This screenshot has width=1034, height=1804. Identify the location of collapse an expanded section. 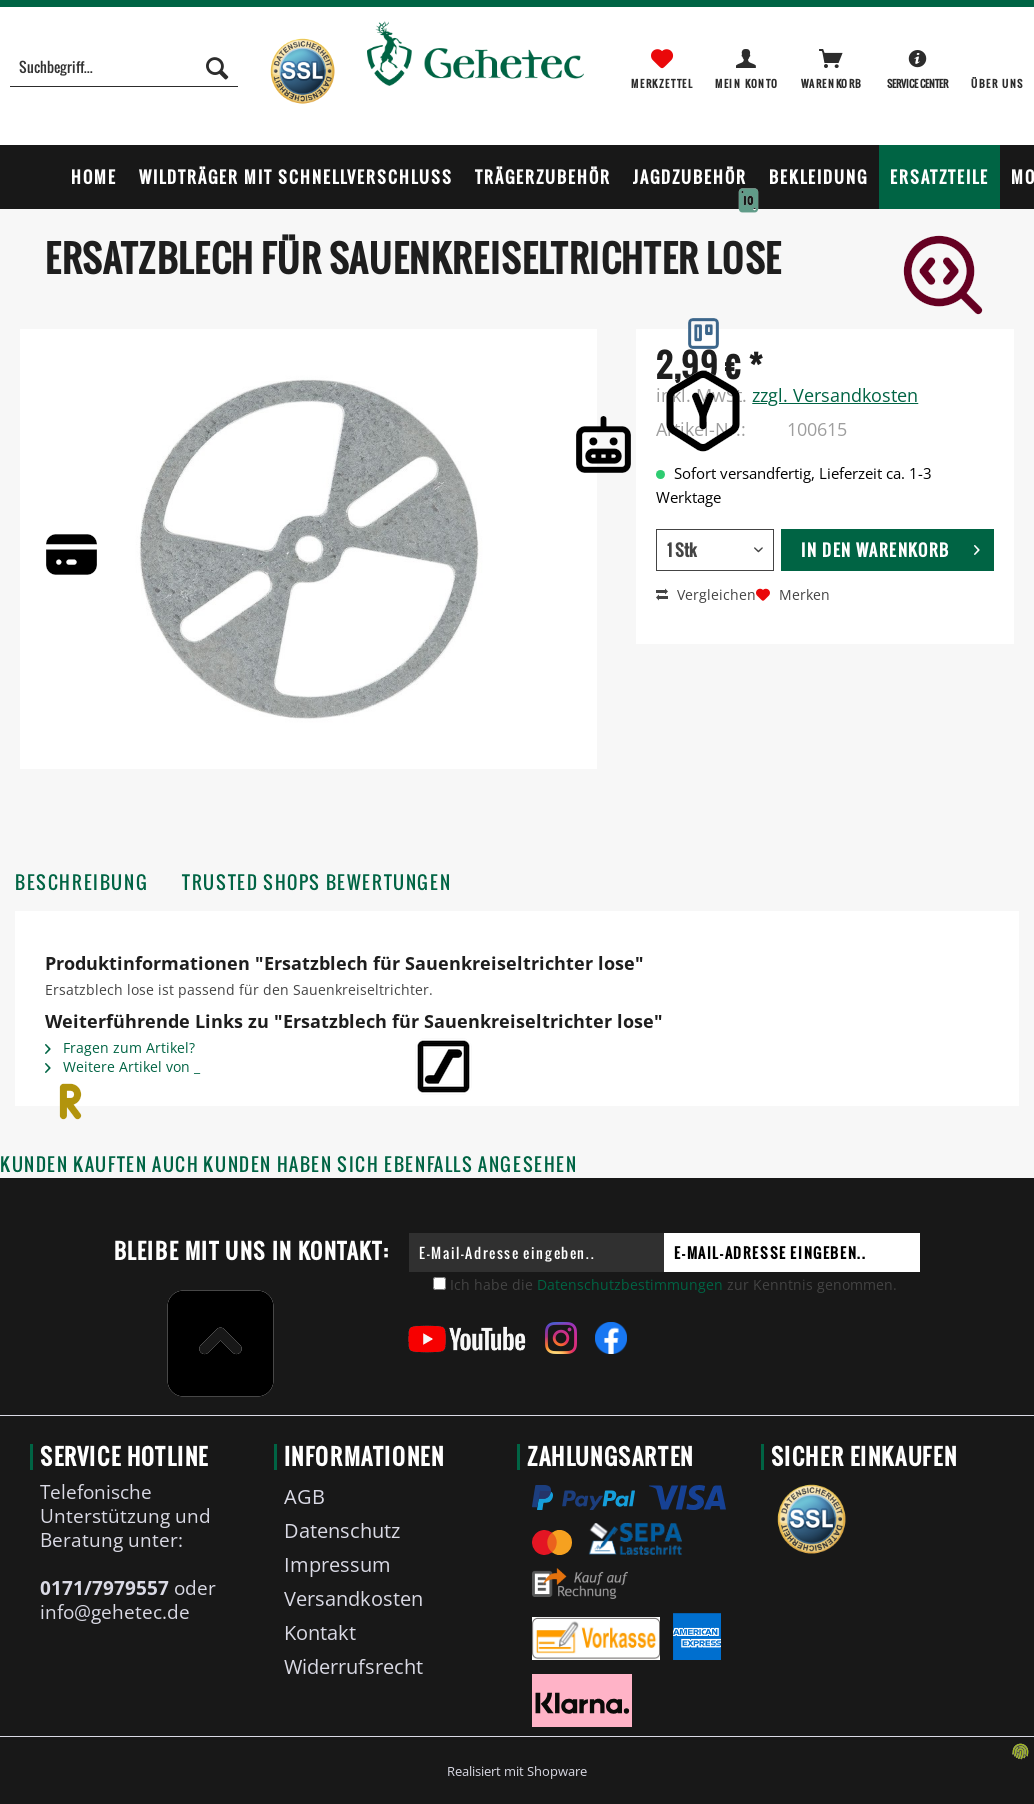
(220, 1343).